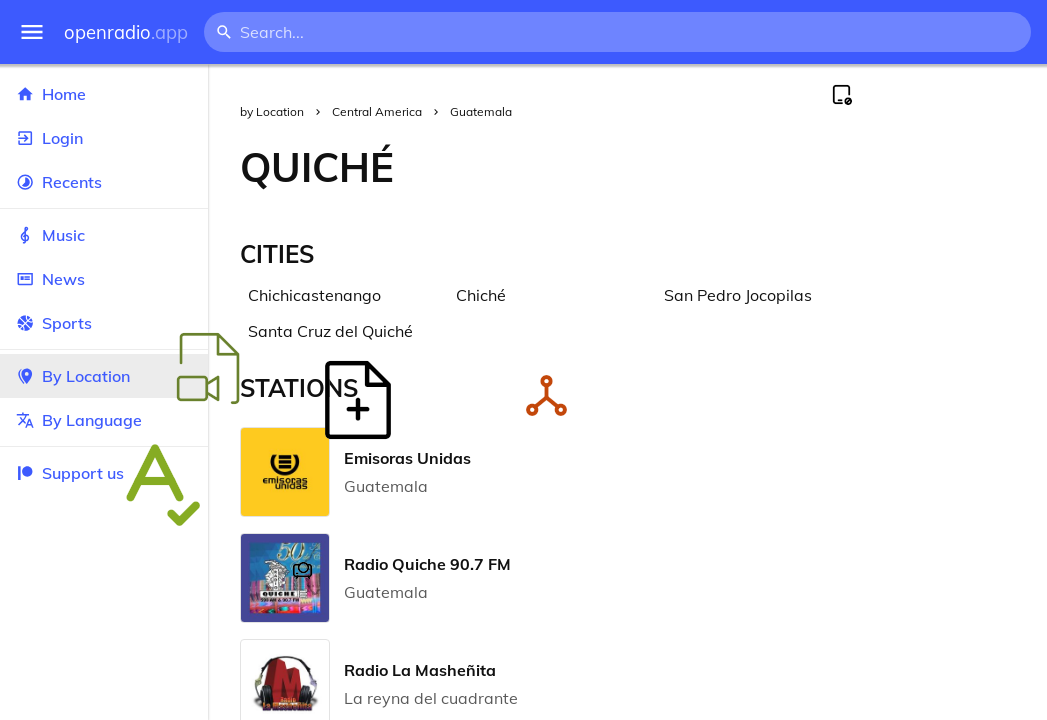  Describe the element at coordinates (209, 368) in the screenshot. I see `access a video file` at that location.